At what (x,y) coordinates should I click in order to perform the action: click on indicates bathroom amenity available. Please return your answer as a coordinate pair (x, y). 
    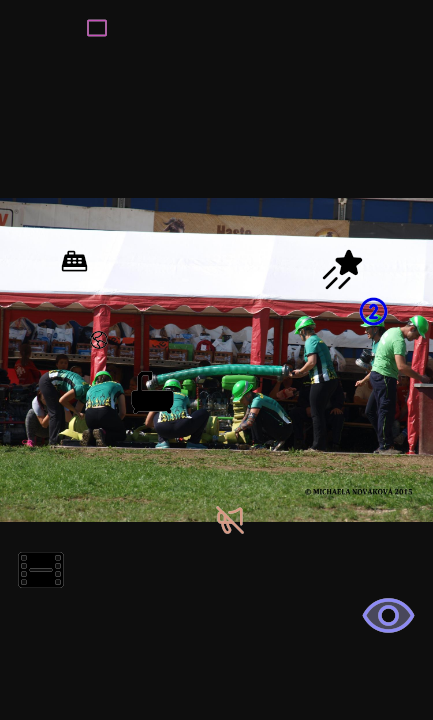
    Looking at the image, I should click on (152, 392).